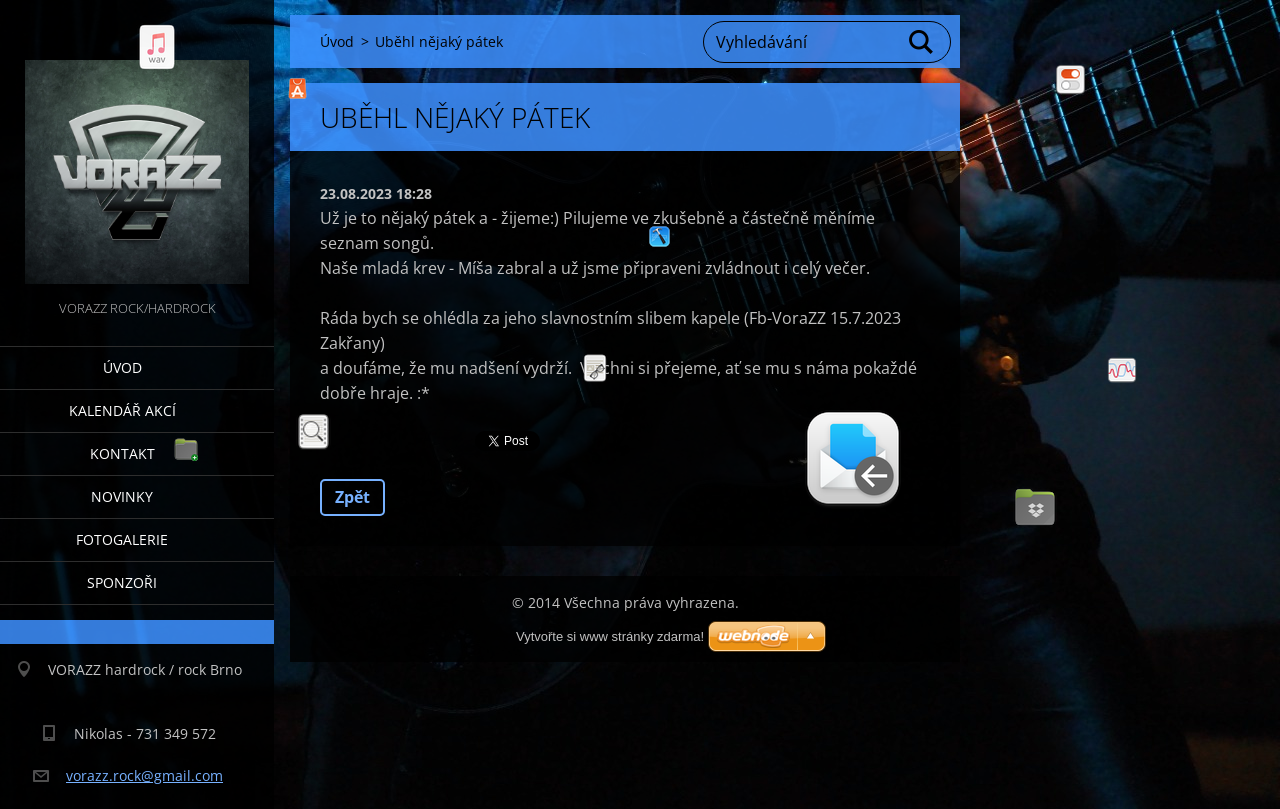 This screenshot has height=809, width=1280. I want to click on open system log viewer, so click(313, 431).